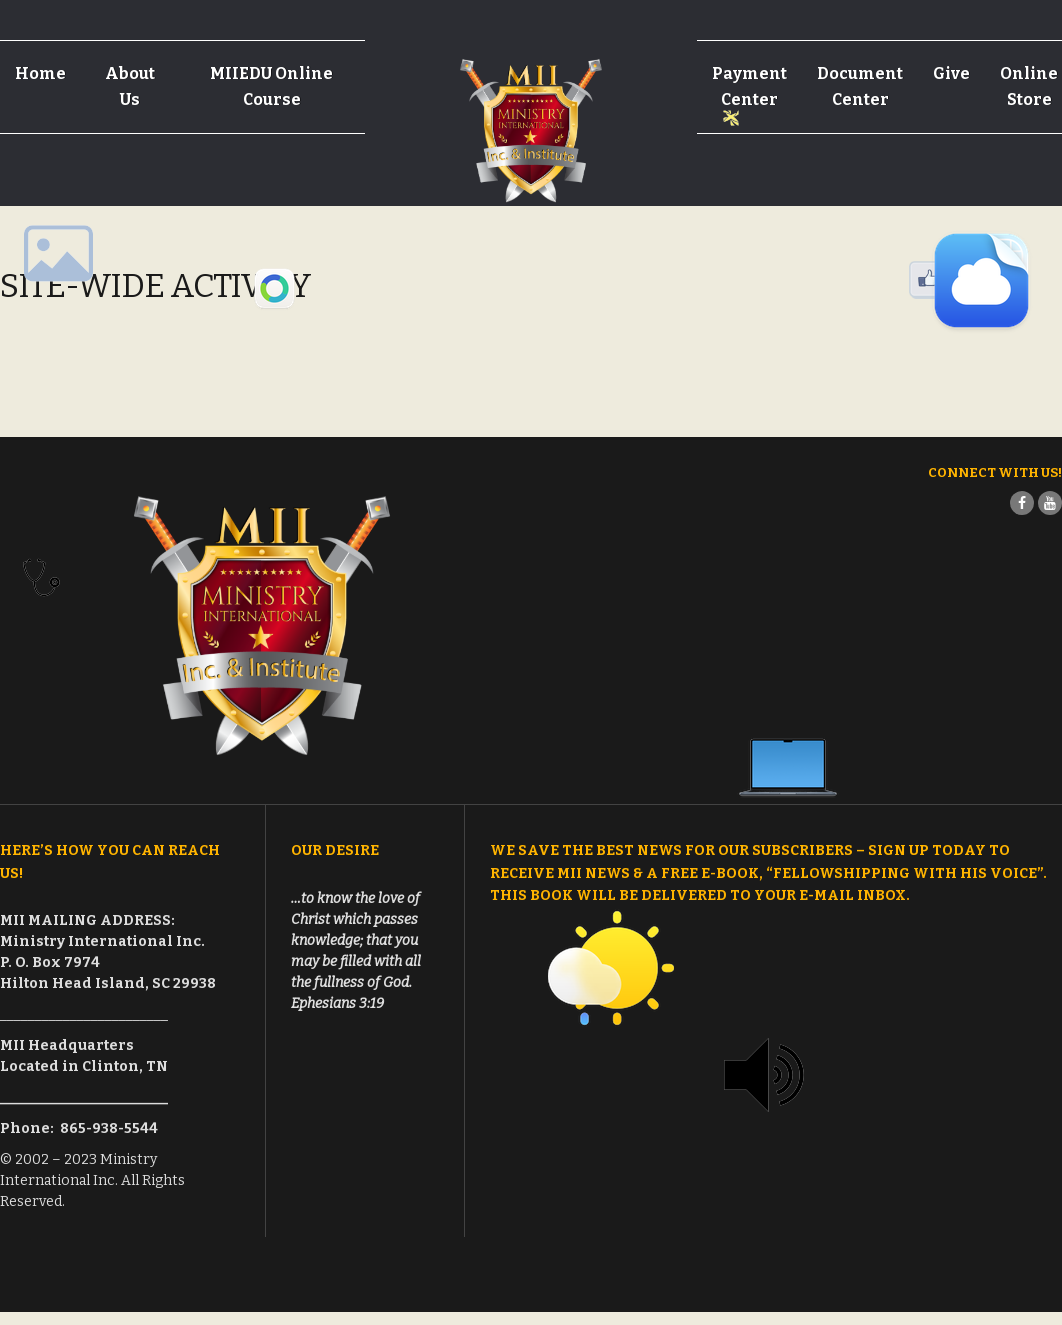 The height and width of the screenshot is (1325, 1062). I want to click on access health or medical features, so click(41, 577).